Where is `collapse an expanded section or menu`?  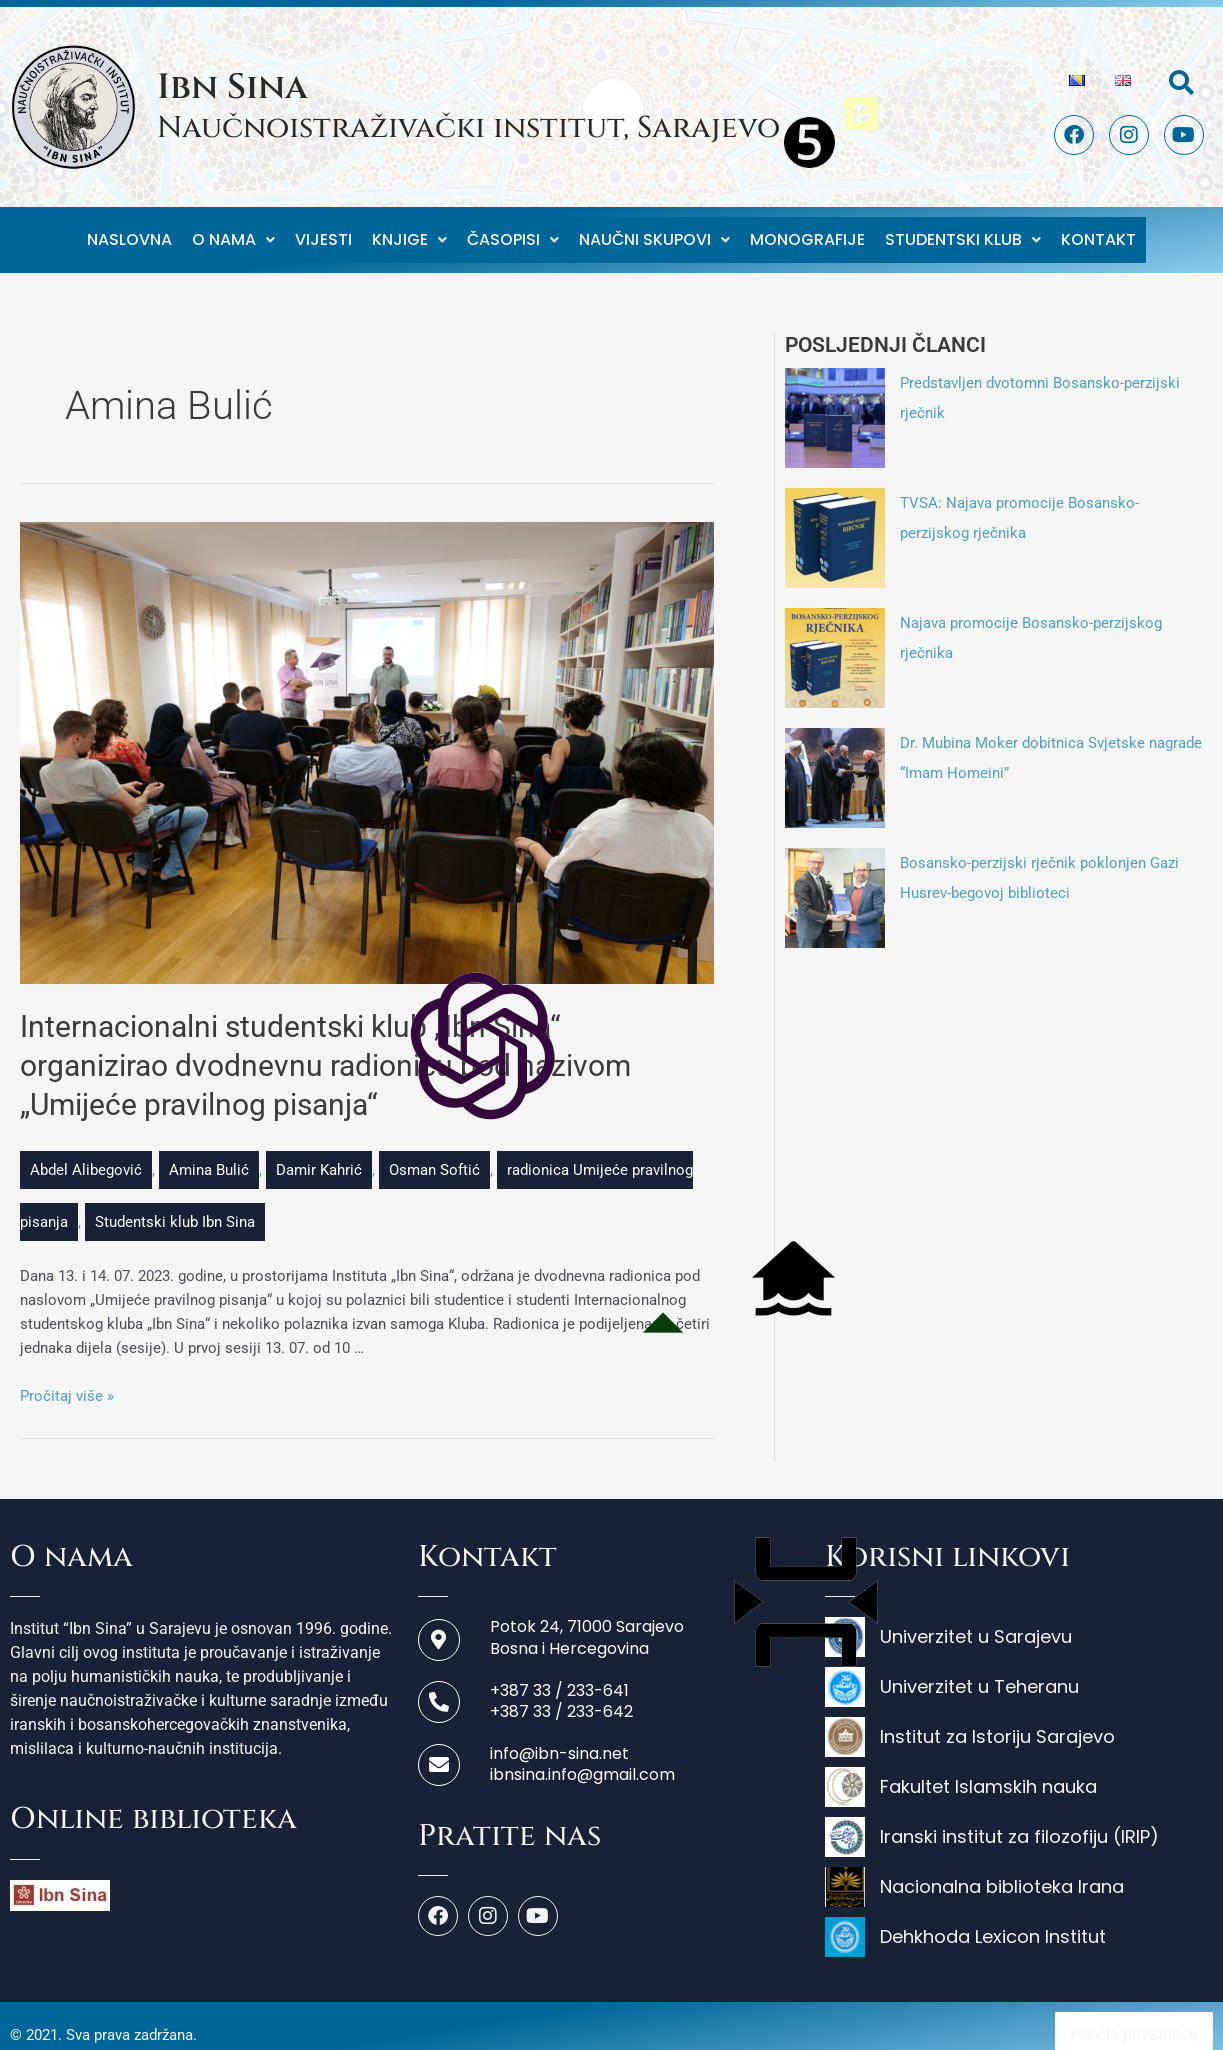
collapse an expanded section or menu is located at coordinates (663, 1326).